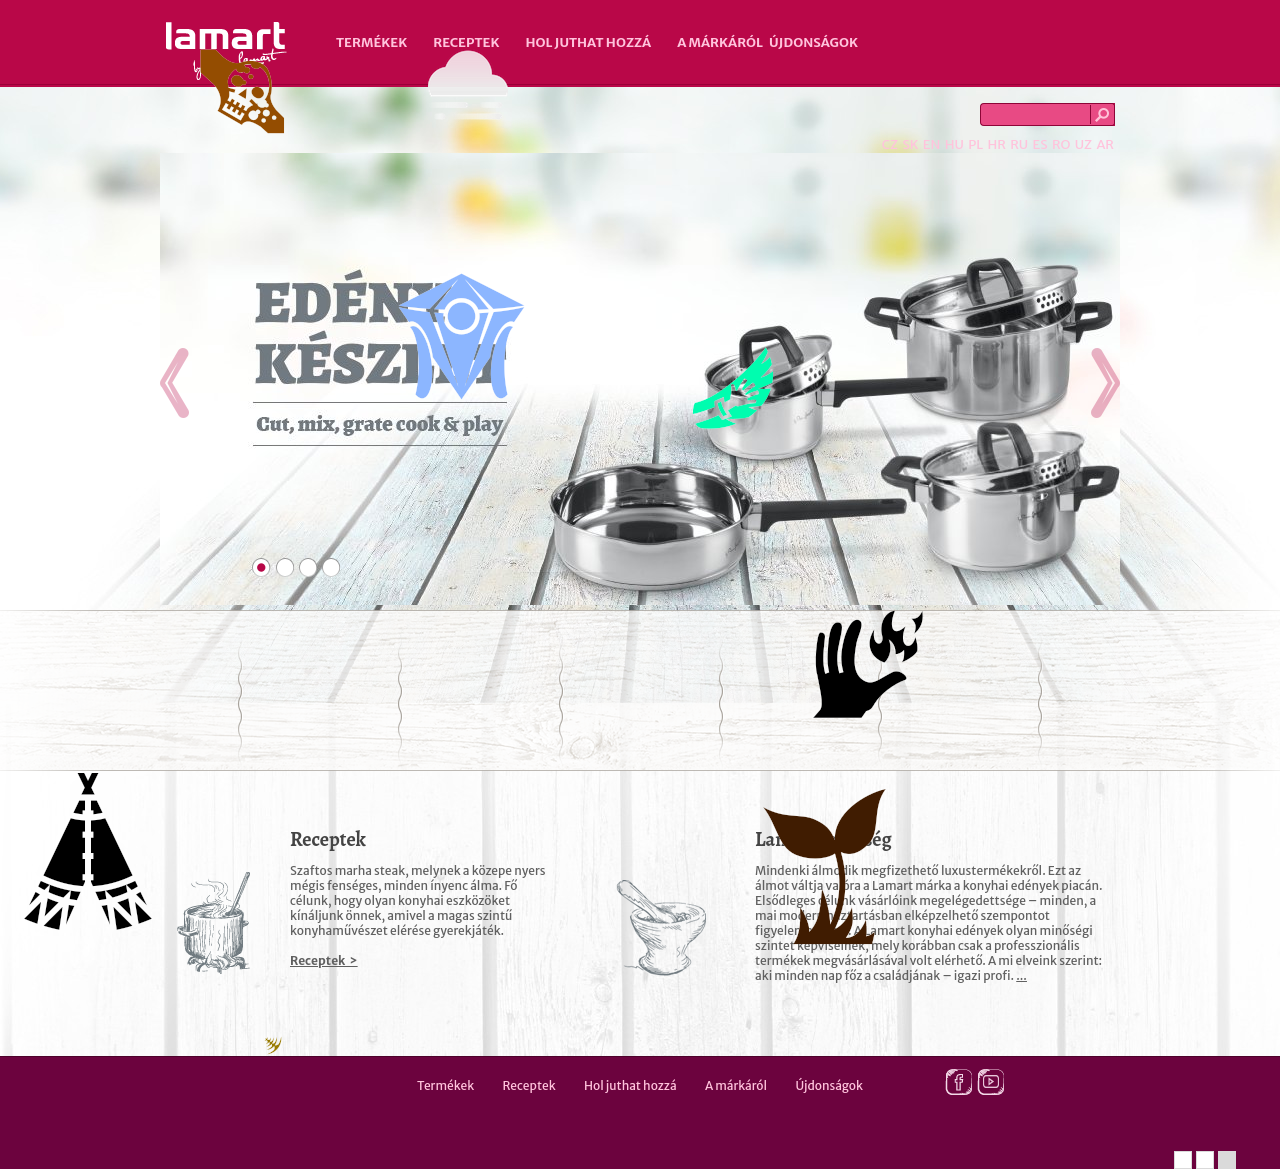 This screenshot has width=1280, height=1169. I want to click on indicates foggy weather conditions, so click(468, 85).